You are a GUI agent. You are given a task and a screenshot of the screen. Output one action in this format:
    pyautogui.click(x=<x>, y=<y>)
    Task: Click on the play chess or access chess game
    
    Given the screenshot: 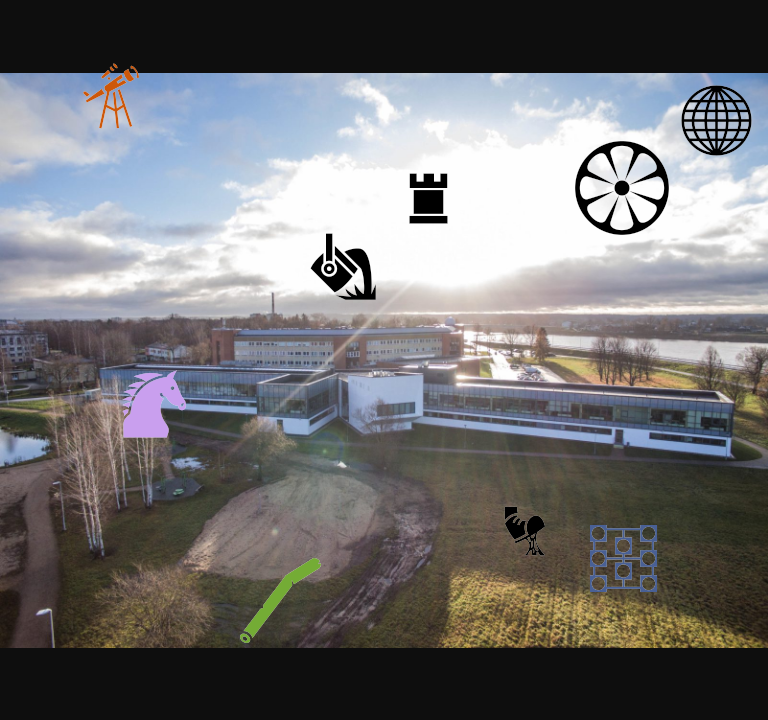 What is the action you would take?
    pyautogui.click(x=428, y=194)
    